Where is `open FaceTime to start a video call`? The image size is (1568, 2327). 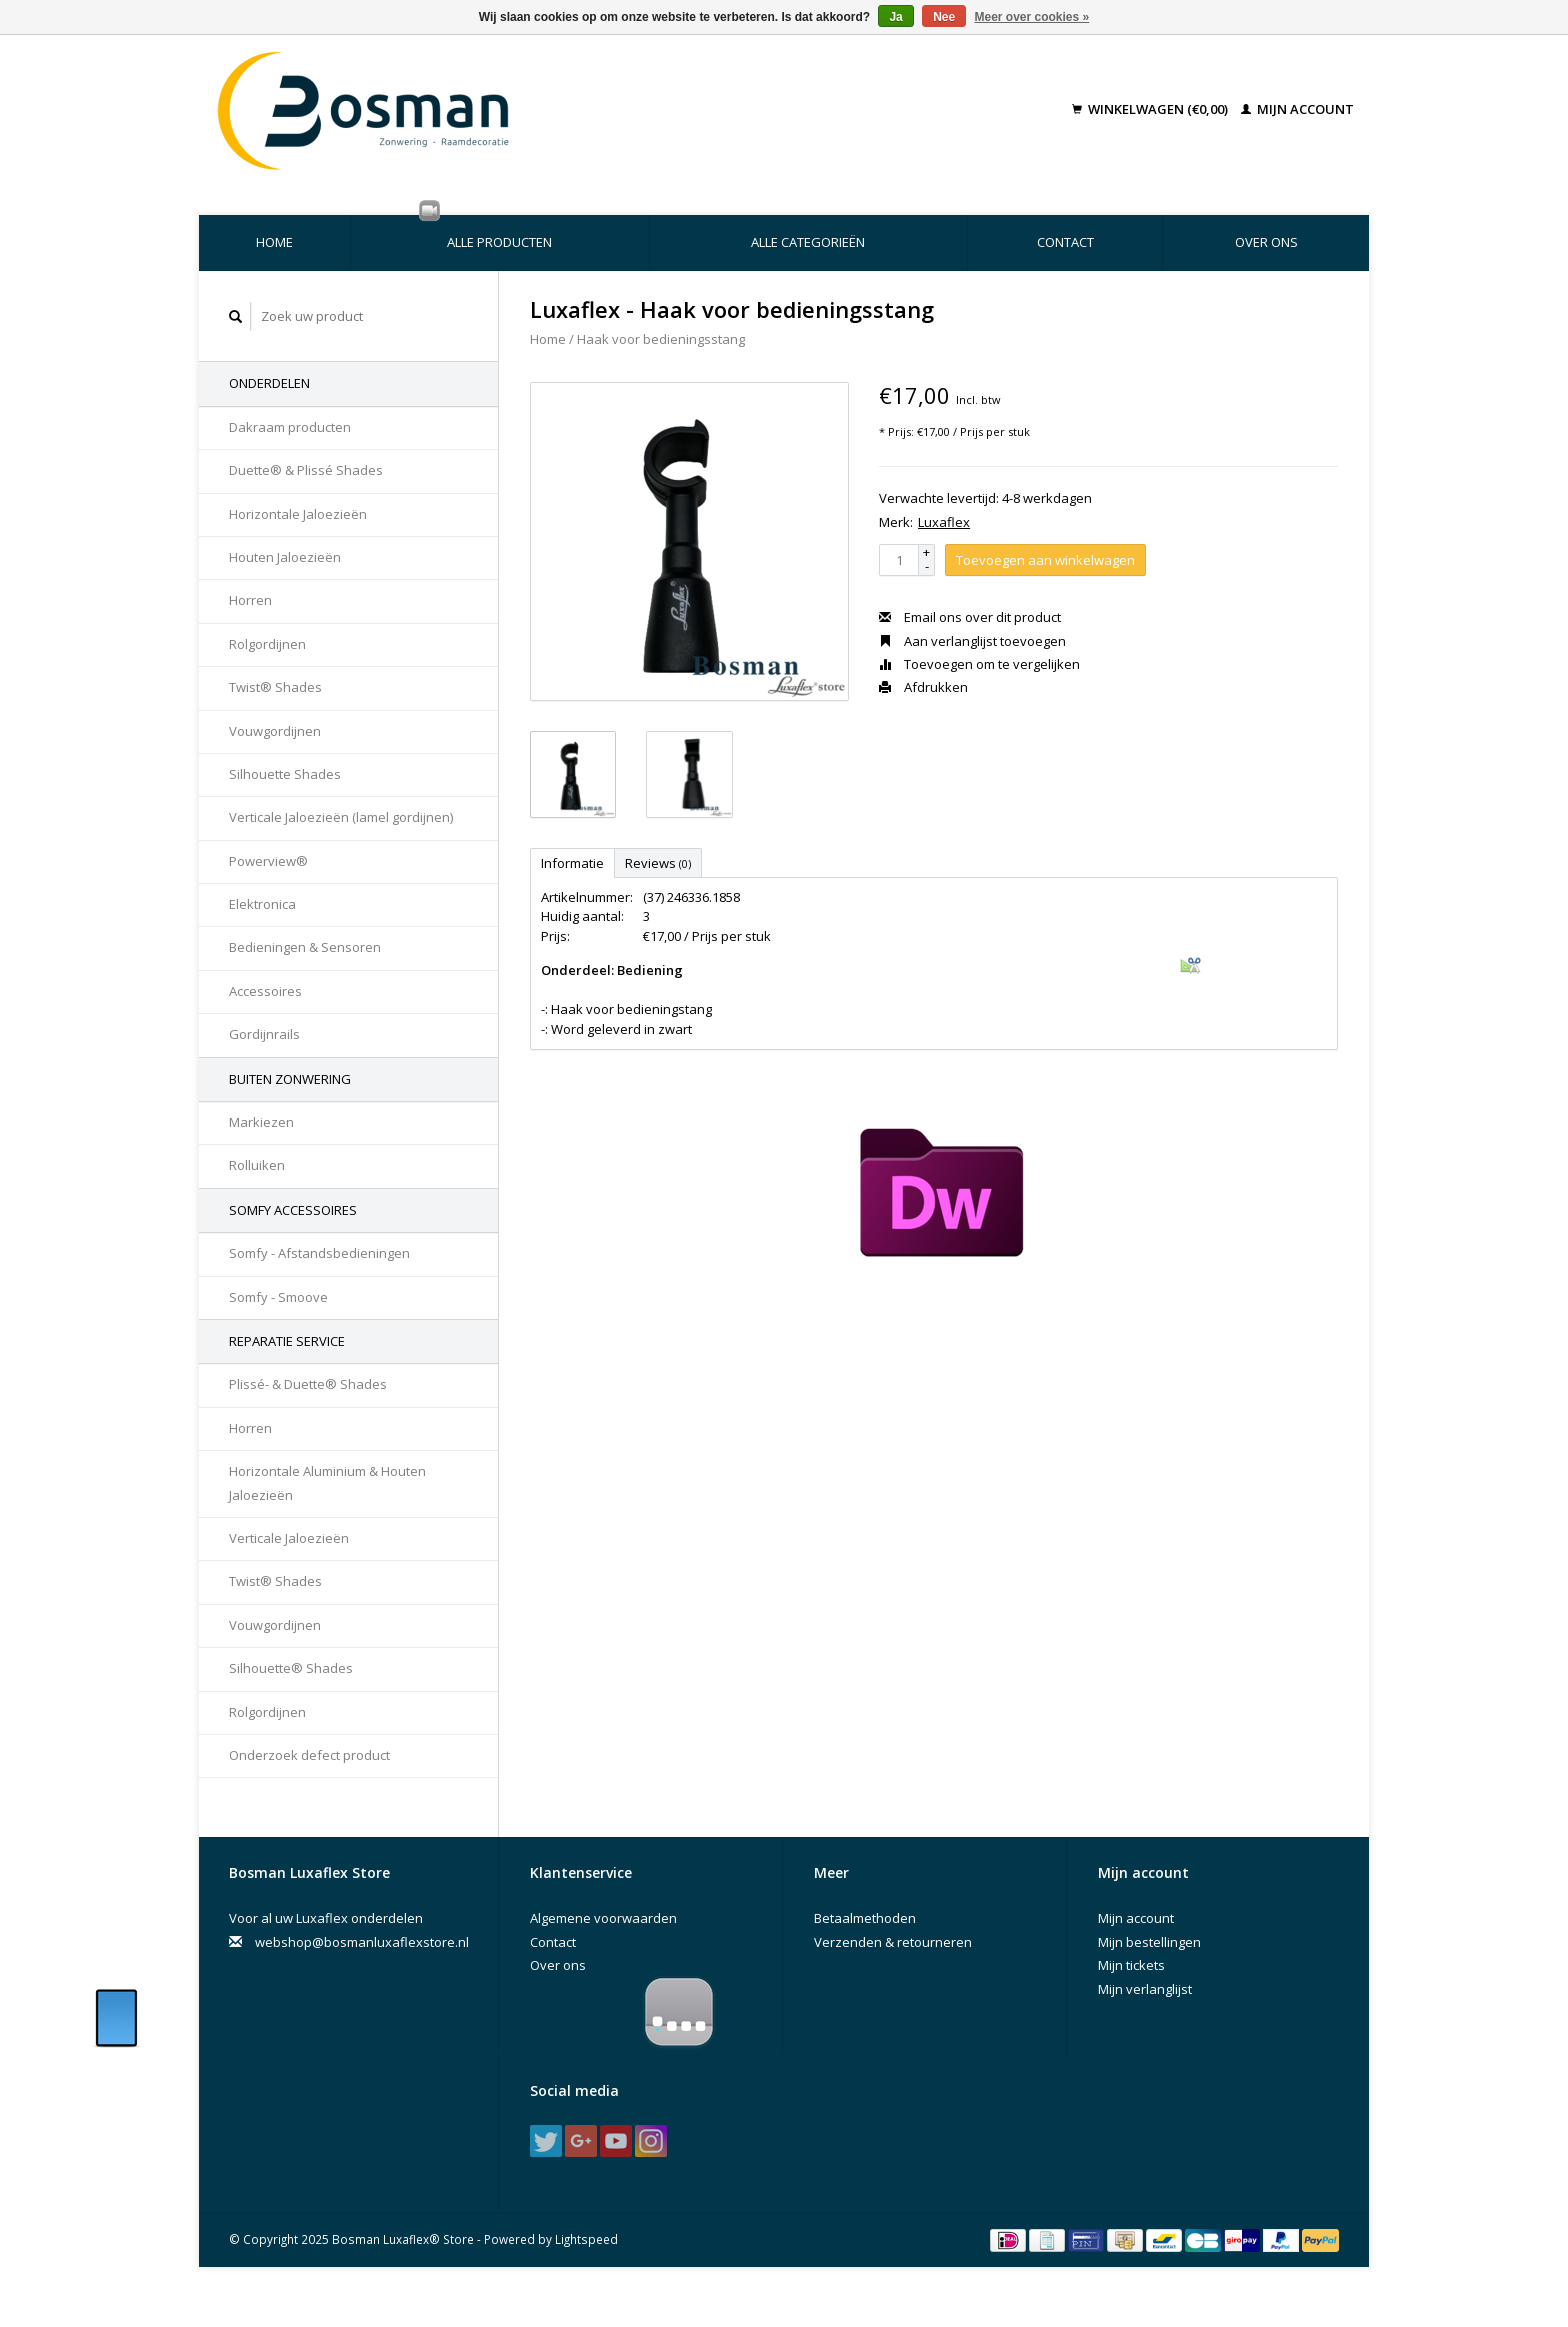 open FaceTime to start a video call is located at coordinates (429, 210).